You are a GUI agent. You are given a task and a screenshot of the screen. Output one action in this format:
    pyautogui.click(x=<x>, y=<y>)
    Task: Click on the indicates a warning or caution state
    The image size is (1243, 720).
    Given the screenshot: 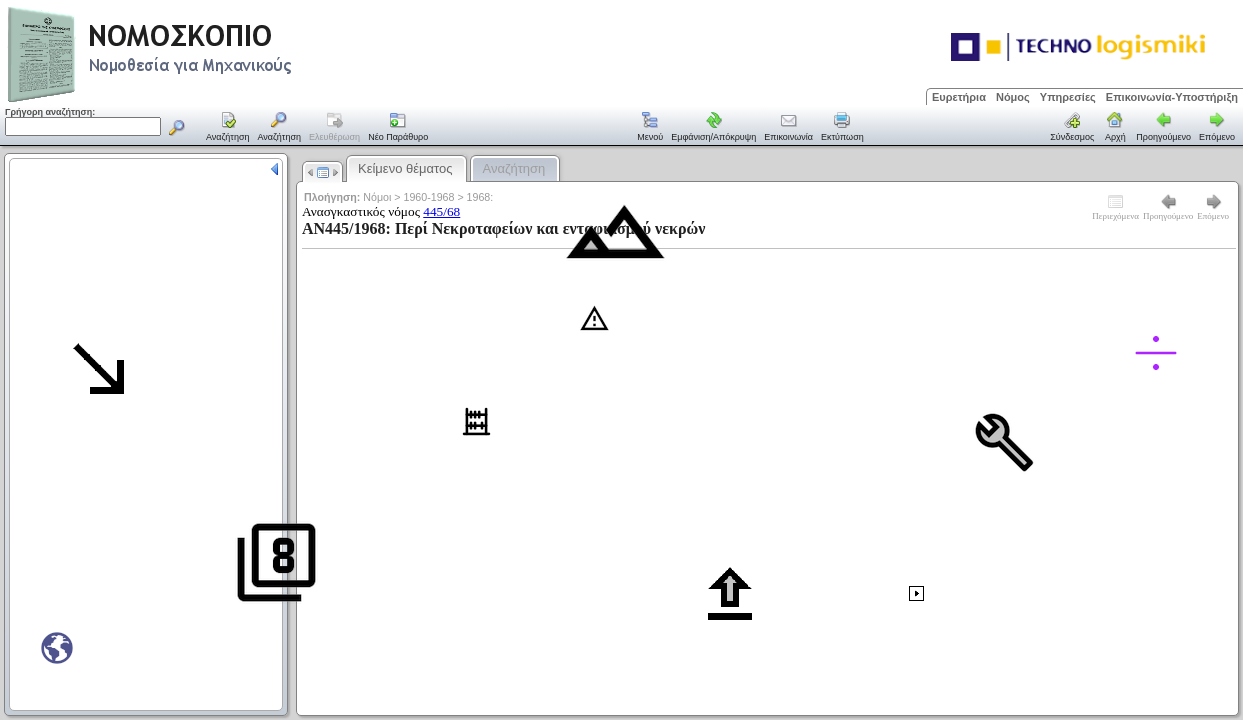 What is the action you would take?
    pyautogui.click(x=594, y=318)
    